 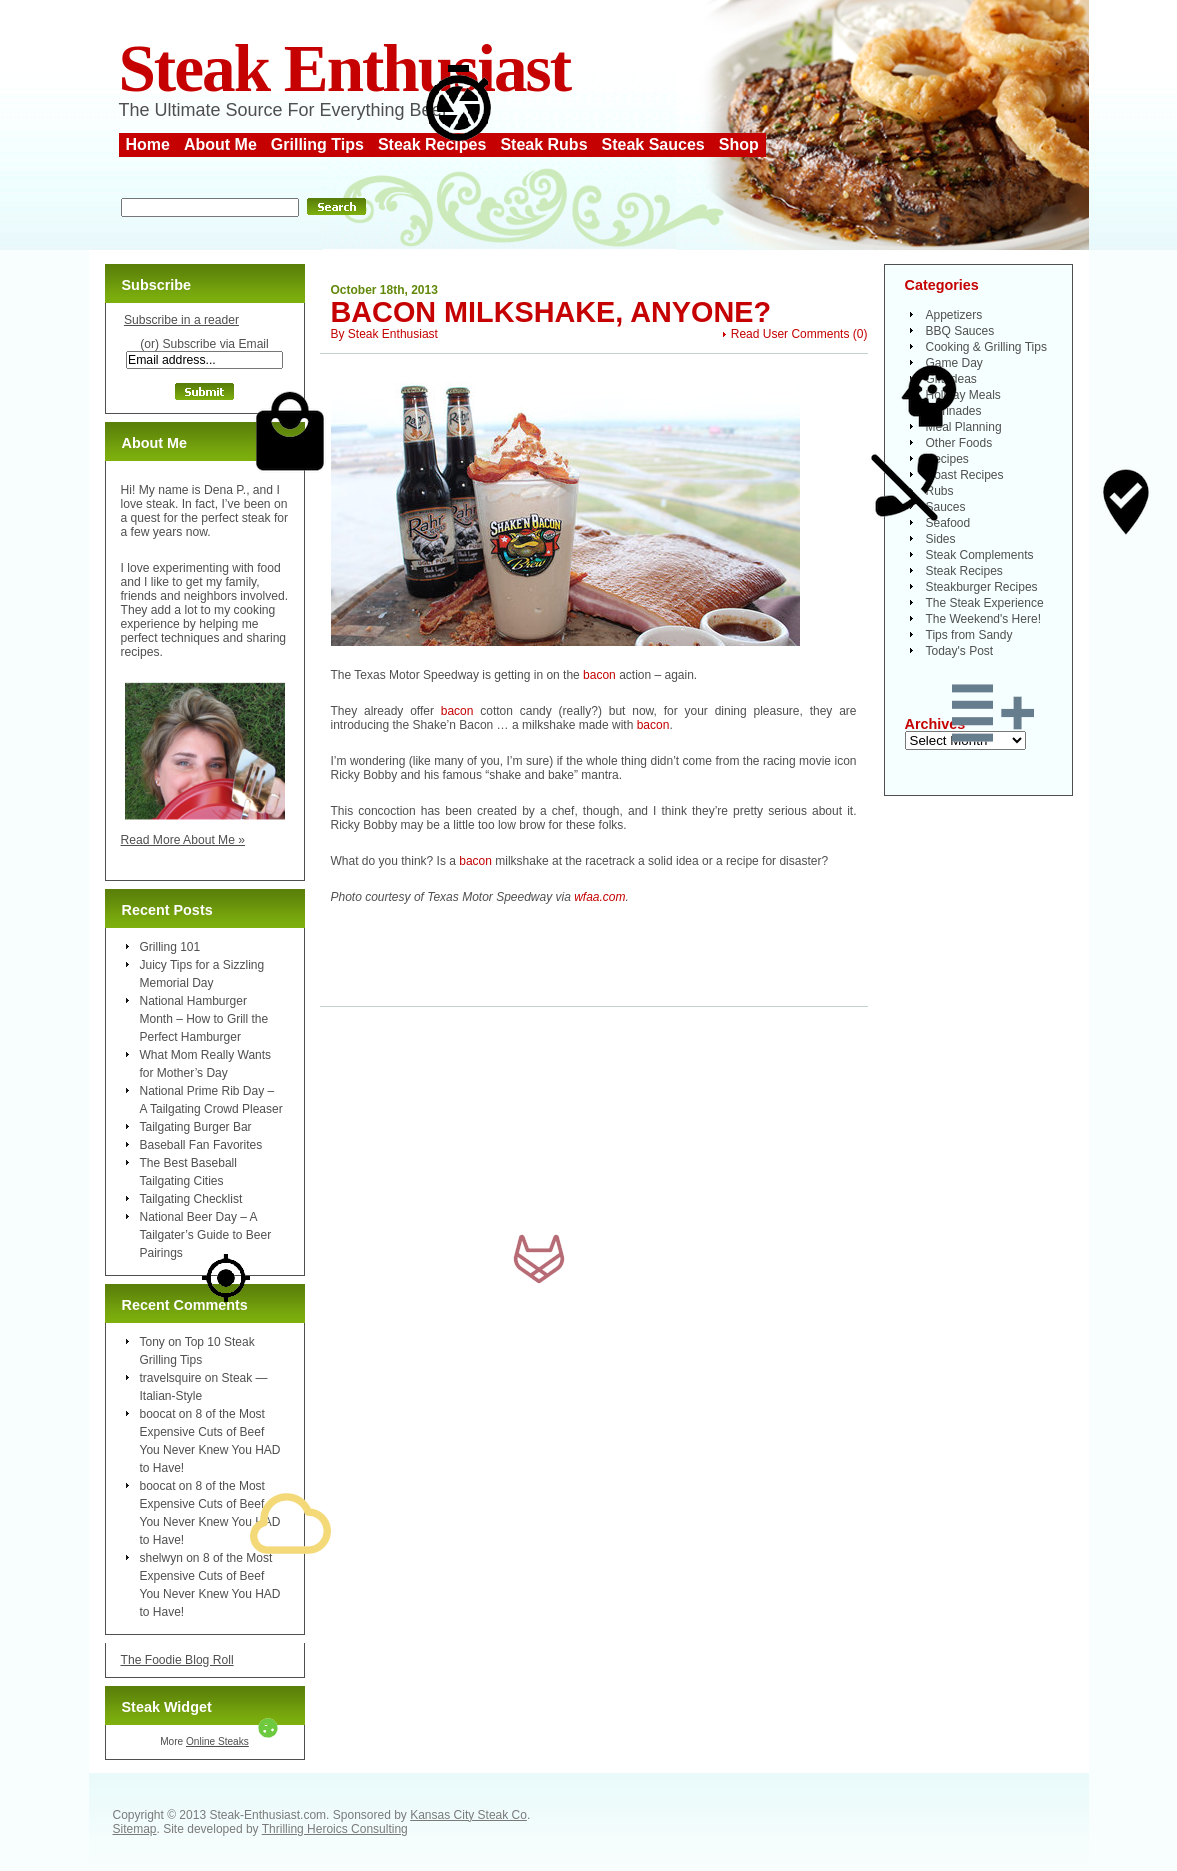 I want to click on indicates GPS location is locked and active, so click(x=226, y=1278).